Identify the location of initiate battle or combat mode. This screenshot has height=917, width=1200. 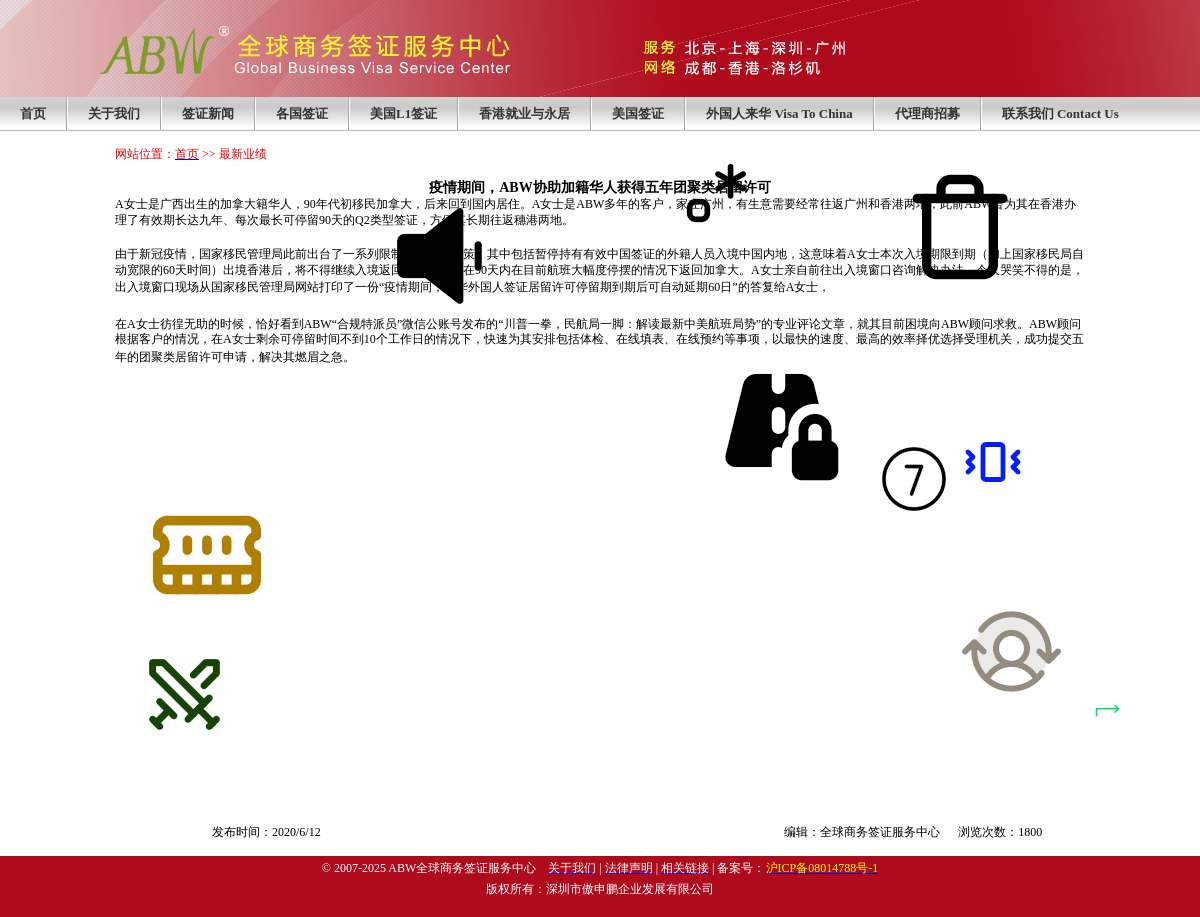
(184, 694).